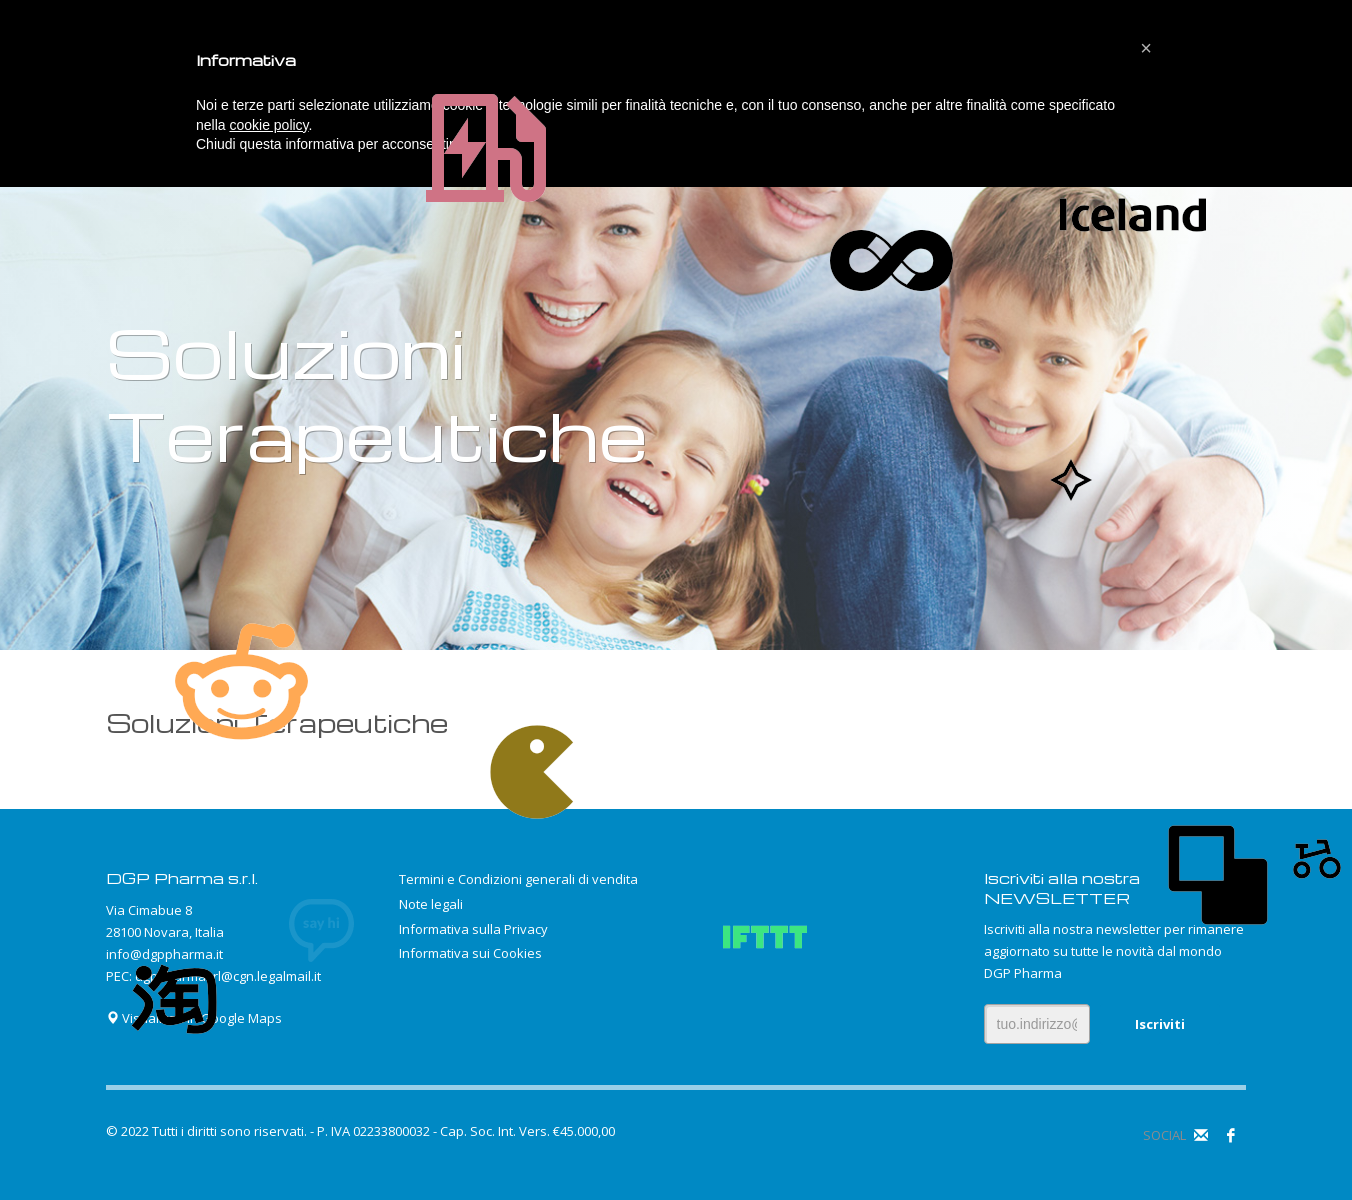  What do you see at coordinates (1218, 875) in the screenshot?
I see `bring selected object forward one layer` at bounding box center [1218, 875].